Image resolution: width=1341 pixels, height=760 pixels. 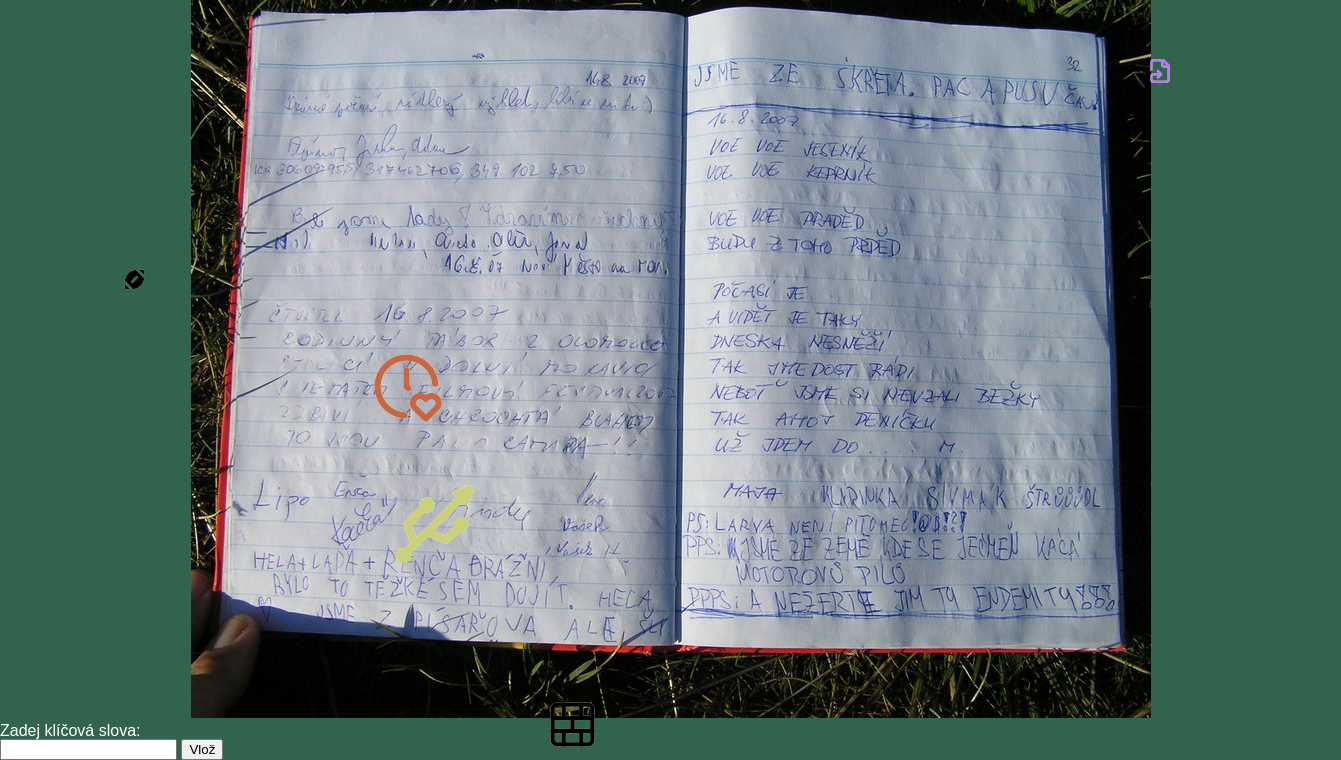 What do you see at coordinates (406, 386) in the screenshot?
I see `view your favorite or saved times` at bounding box center [406, 386].